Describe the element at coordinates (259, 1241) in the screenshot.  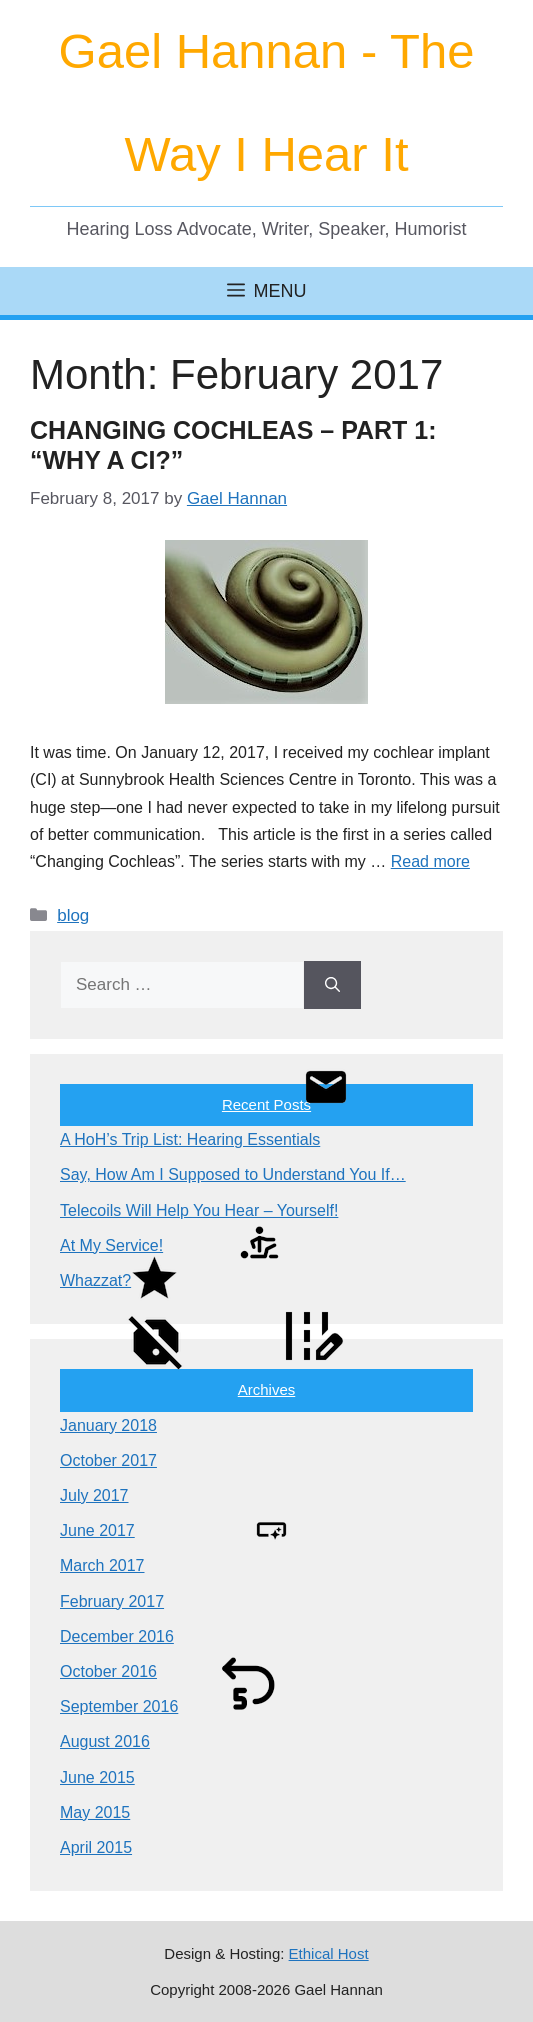
I see `access physiotherapy services` at that location.